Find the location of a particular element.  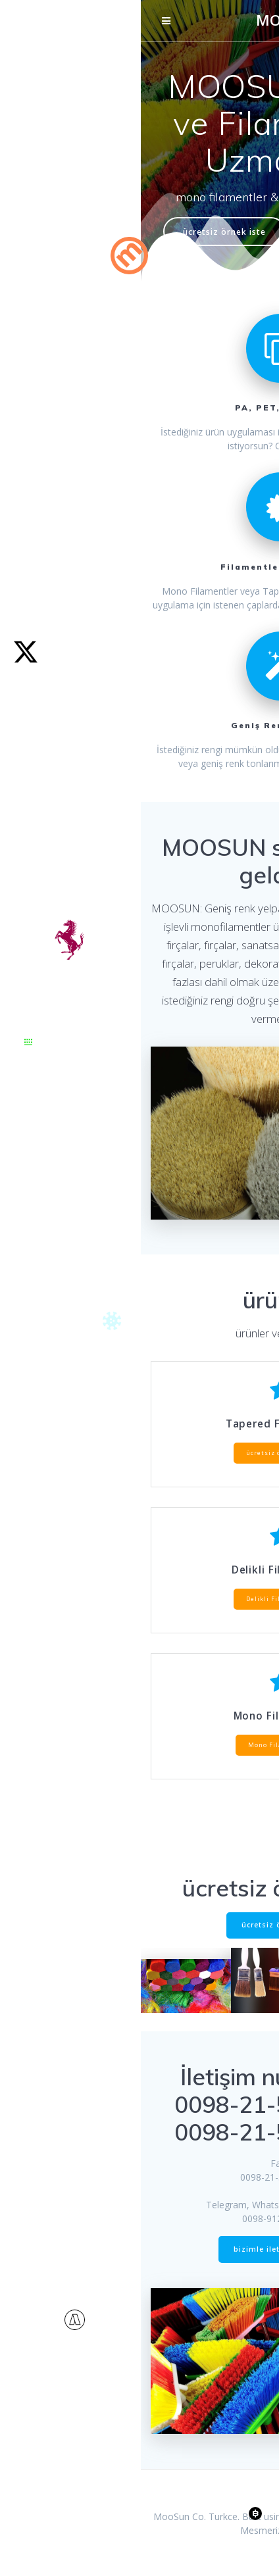

open the on-screen keyboard is located at coordinates (28, 1042).